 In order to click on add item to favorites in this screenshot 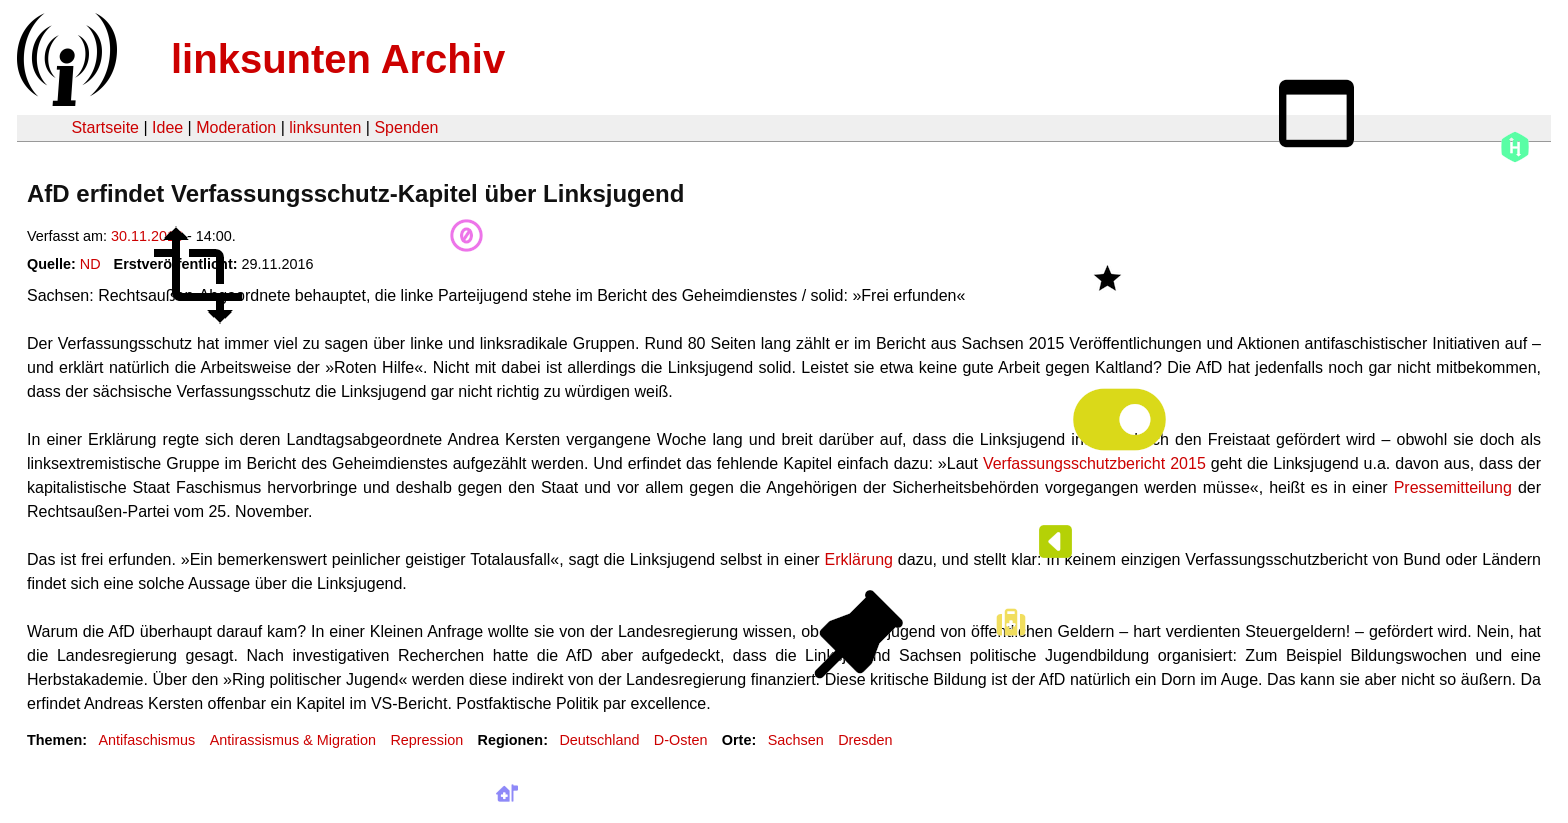, I will do `click(1107, 278)`.